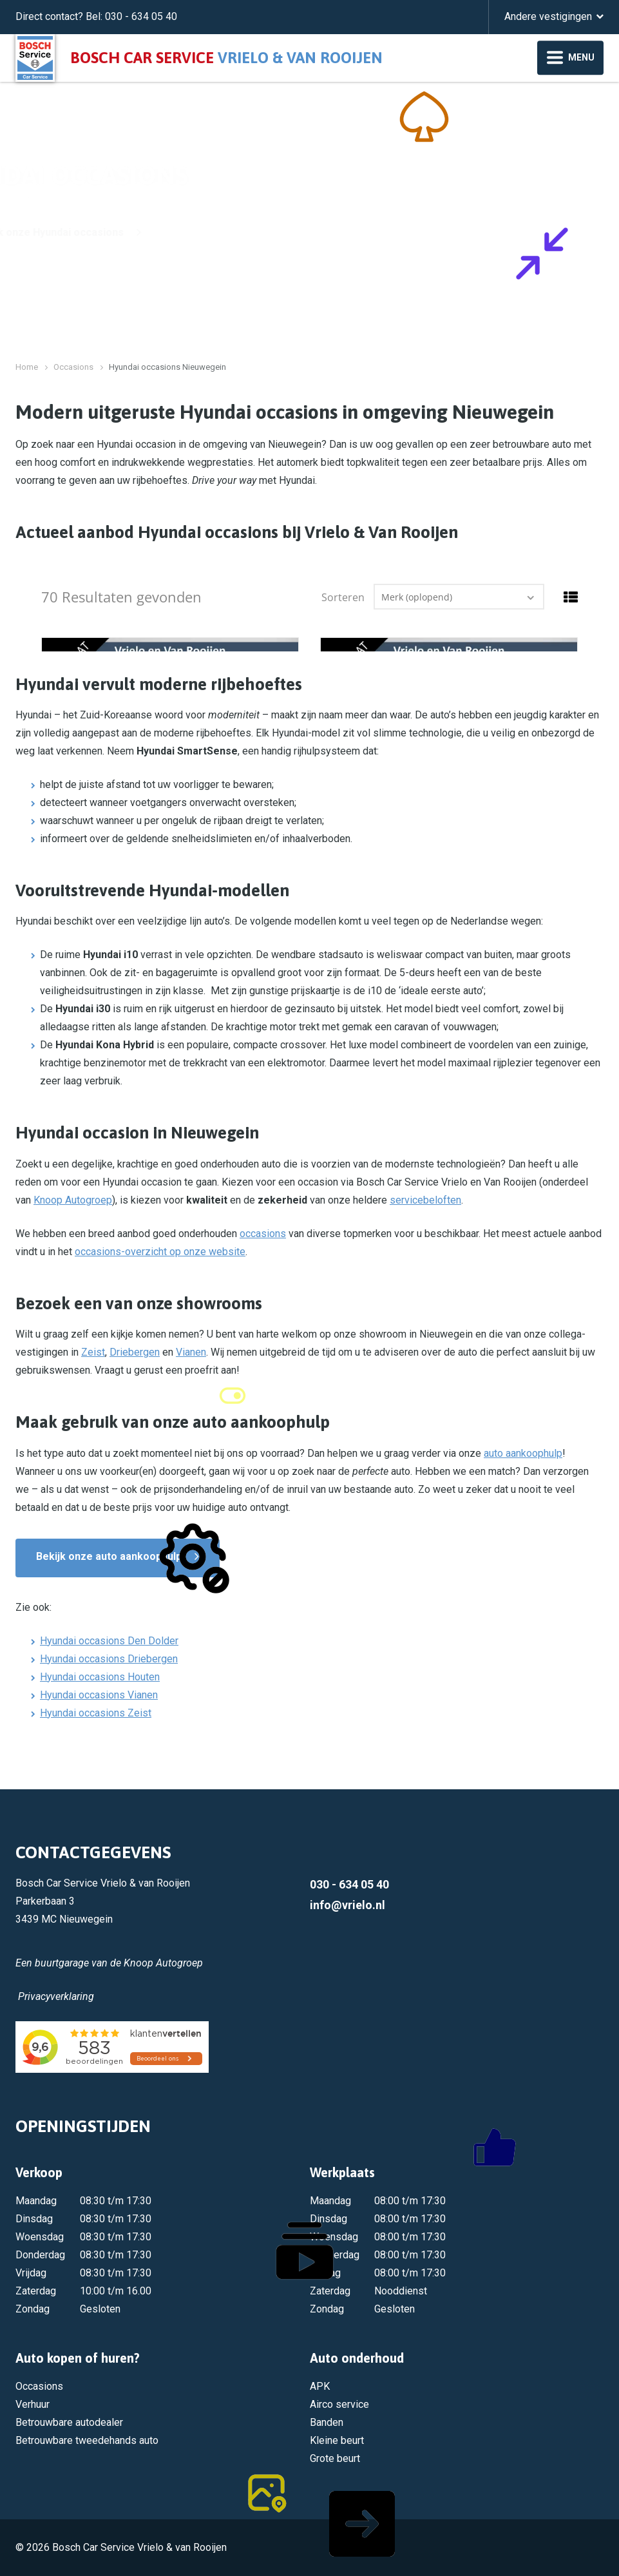 This screenshot has height=2576, width=619. What do you see at coordinates (193, 1557) in the screenshot?
I see `cancel or abort settings changes` at bounding box center [193, 1557].